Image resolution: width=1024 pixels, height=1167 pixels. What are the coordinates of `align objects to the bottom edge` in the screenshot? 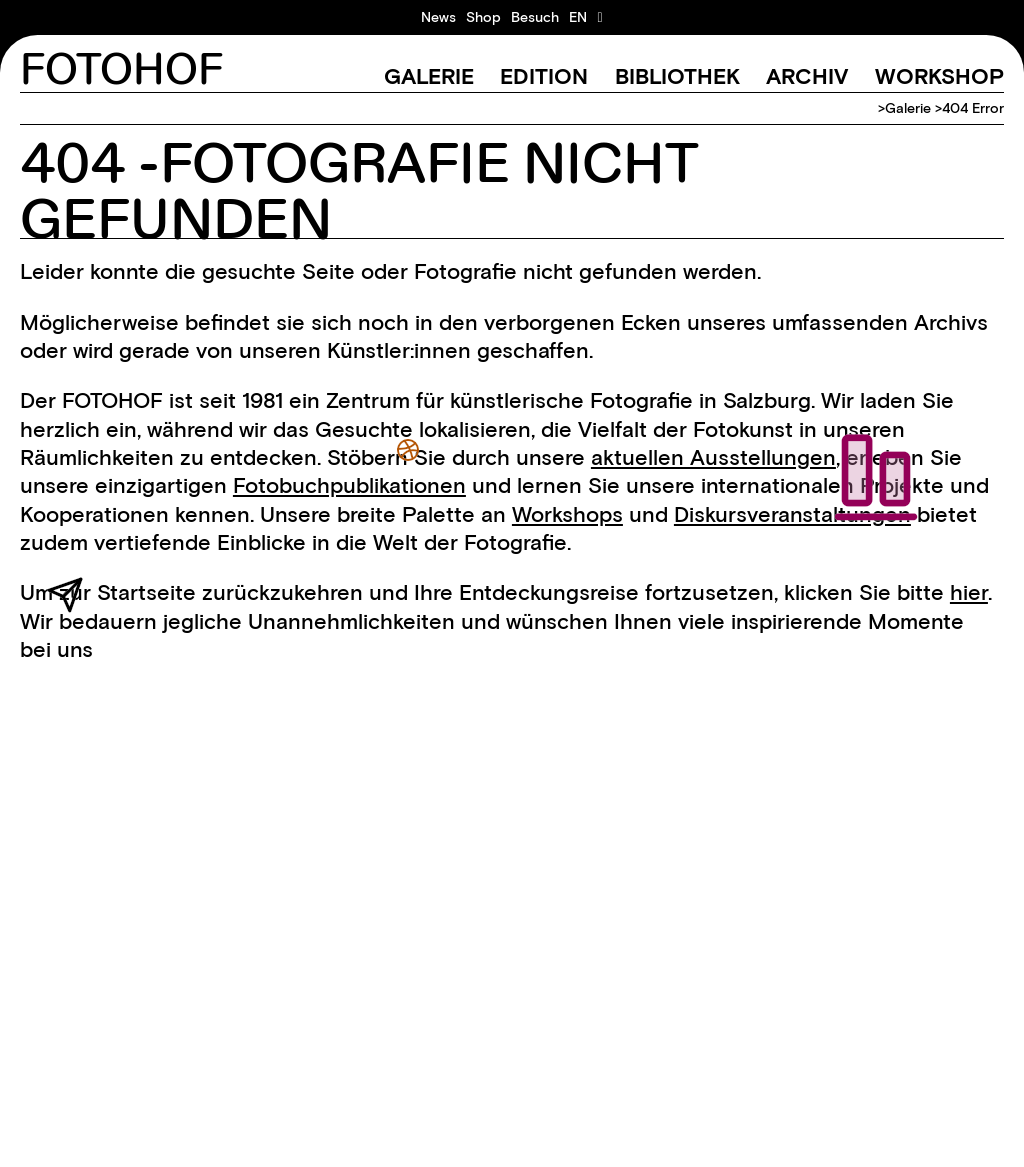 It's located at (876, 479).